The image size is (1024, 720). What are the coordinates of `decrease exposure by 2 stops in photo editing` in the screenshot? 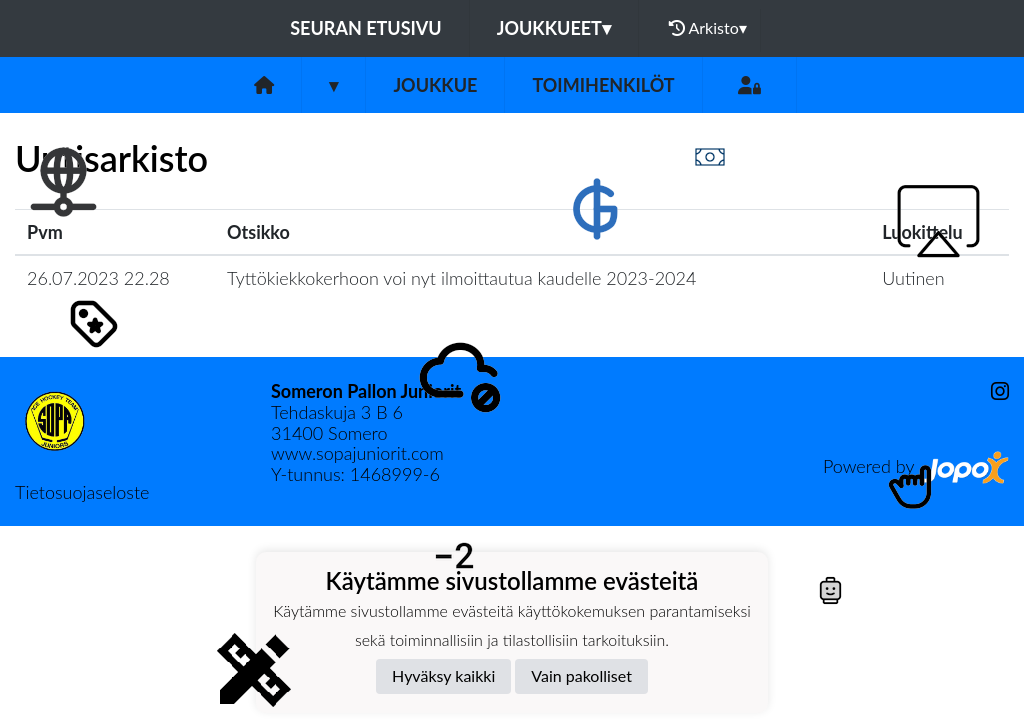 It's located at (455, 556).